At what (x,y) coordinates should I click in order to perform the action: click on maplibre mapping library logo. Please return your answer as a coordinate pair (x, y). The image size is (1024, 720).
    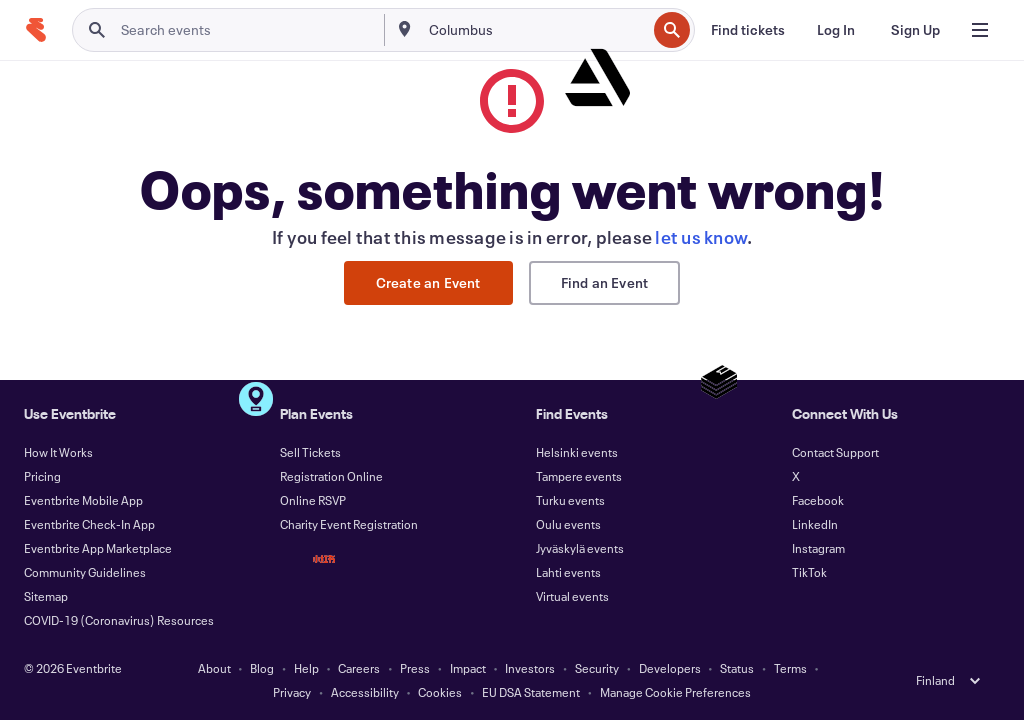
    Looking at the image, I should click on (256, 399).